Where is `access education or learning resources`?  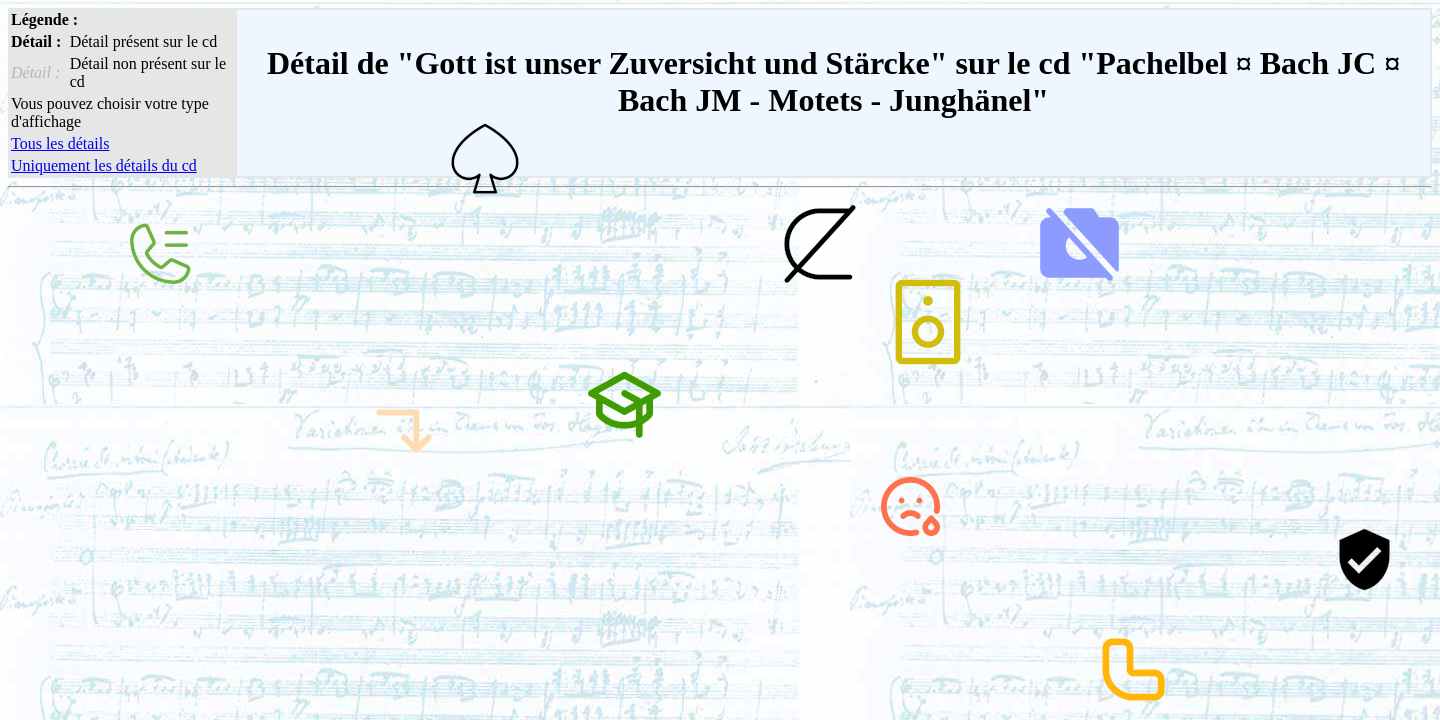
access education or learning resources is located at coordinates (624, 402).